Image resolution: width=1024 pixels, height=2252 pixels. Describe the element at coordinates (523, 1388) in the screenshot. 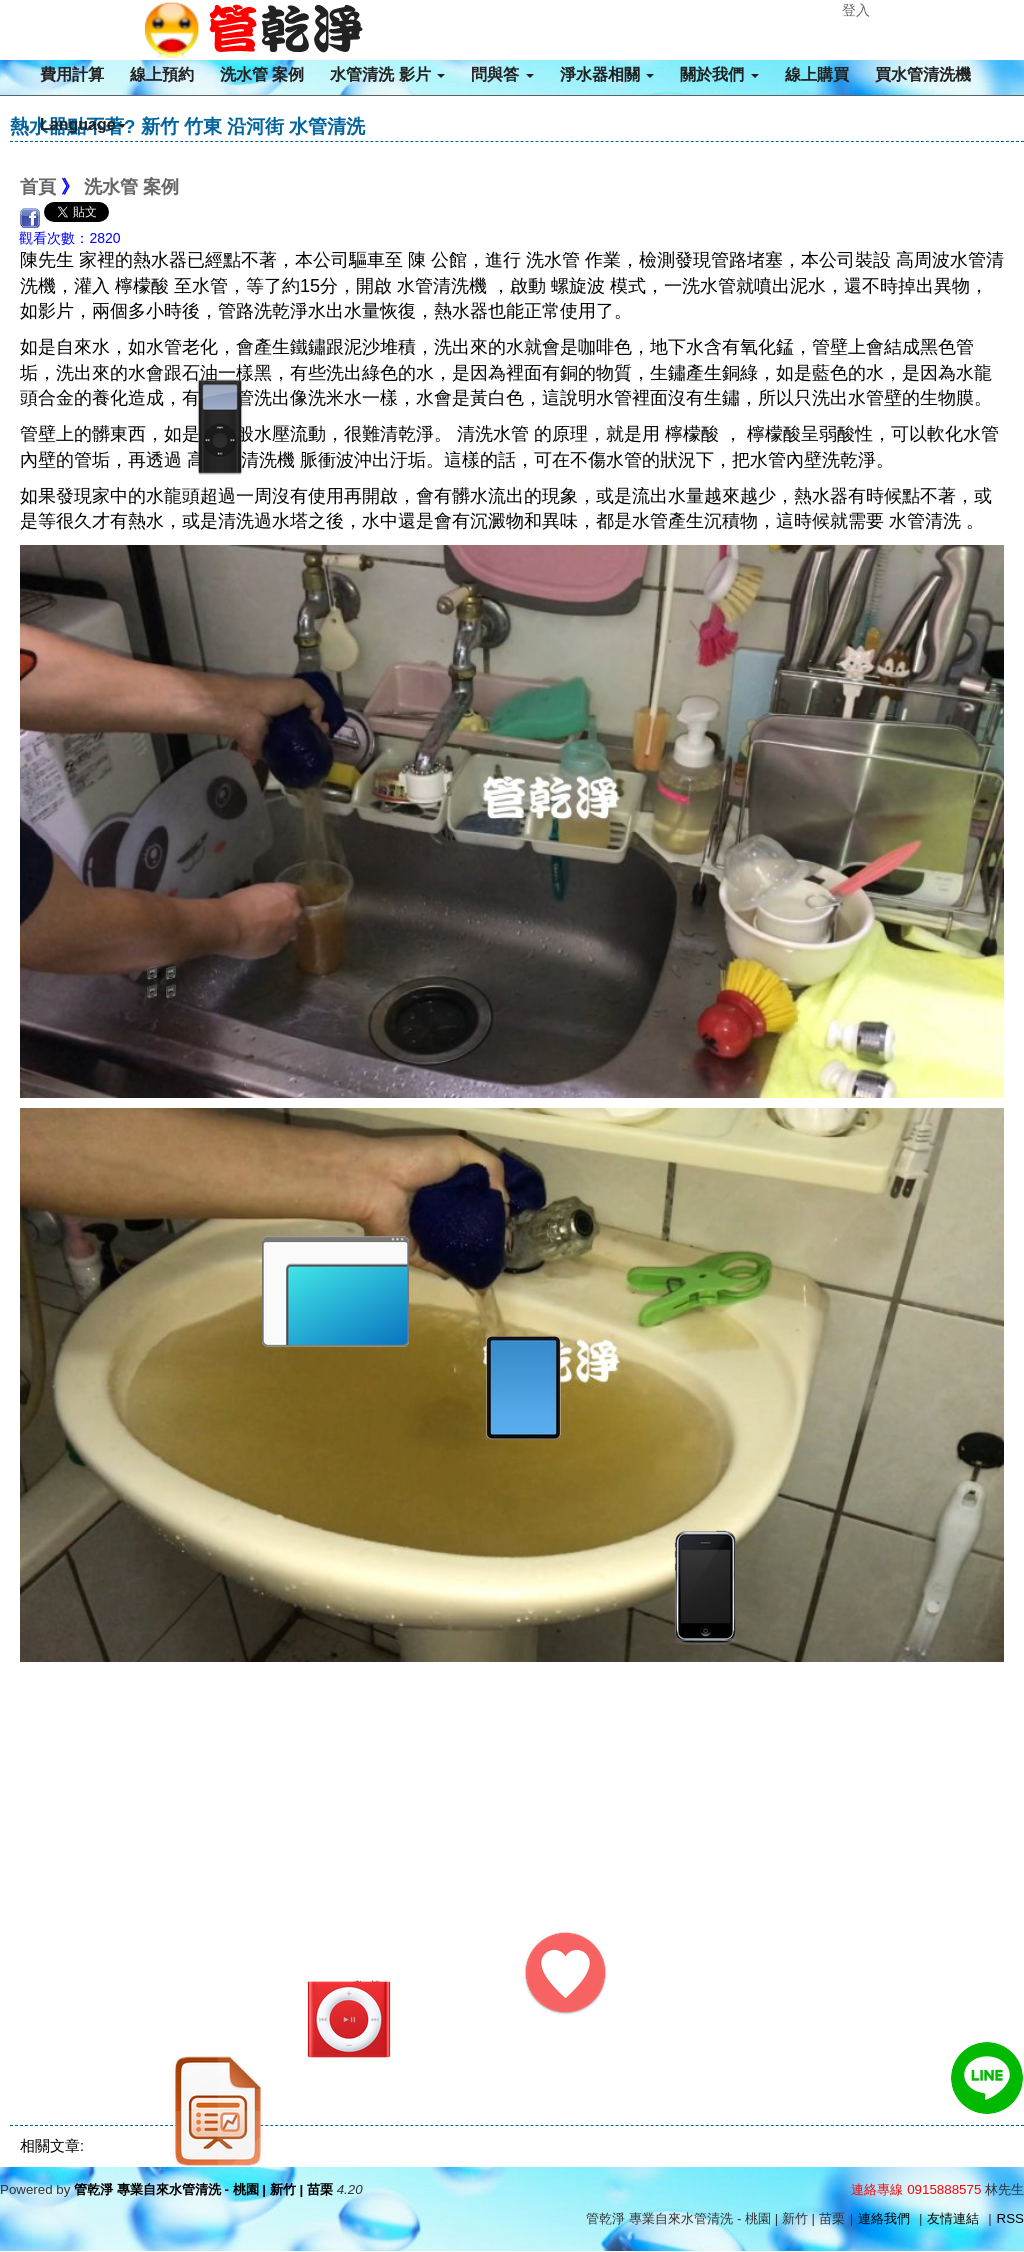

I see `iPad Air device icon` at that location.